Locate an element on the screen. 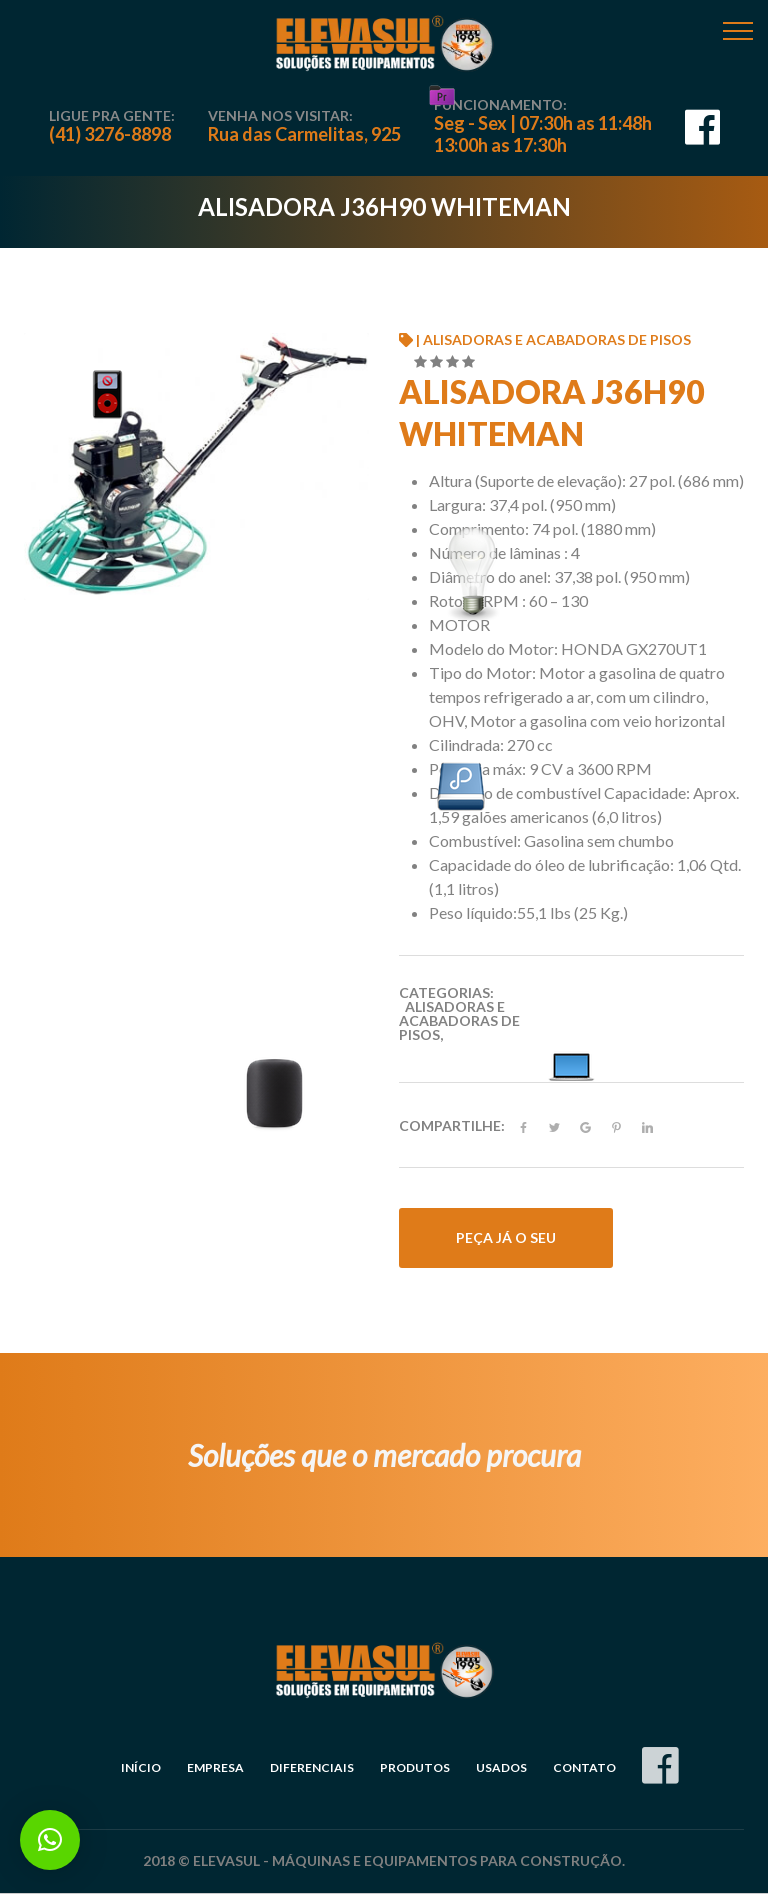  Promise Technology storage device or RAID controller is located at coordinates (461, 788).